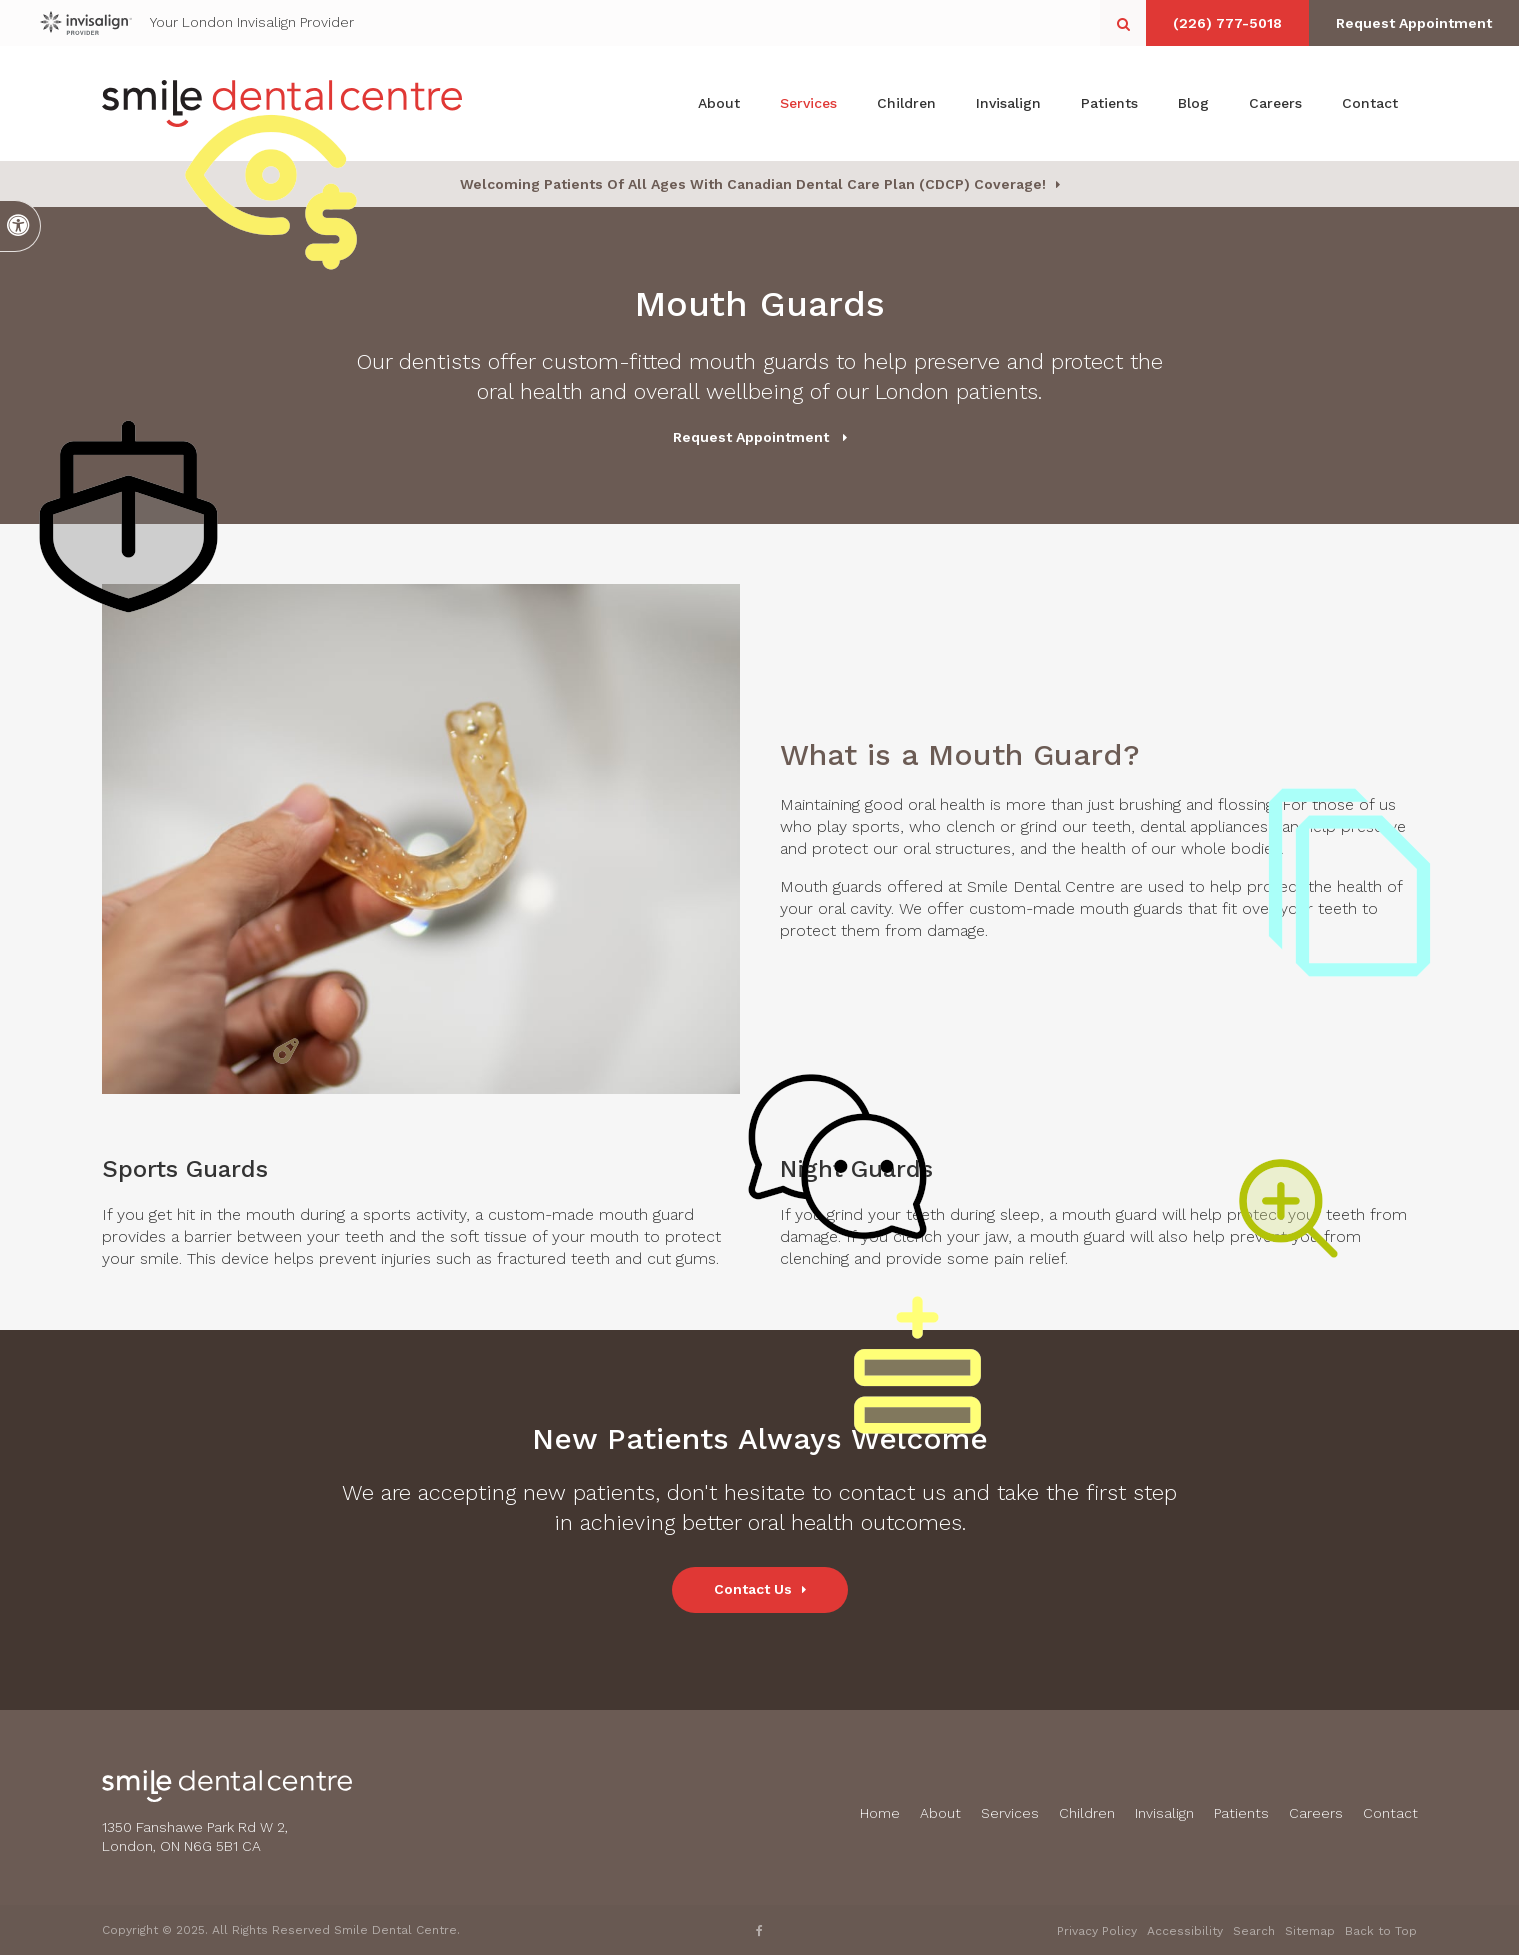  Describe the element at coordinates (1349, 882) in the screenshot. I see `copy to clipboard` at that location.